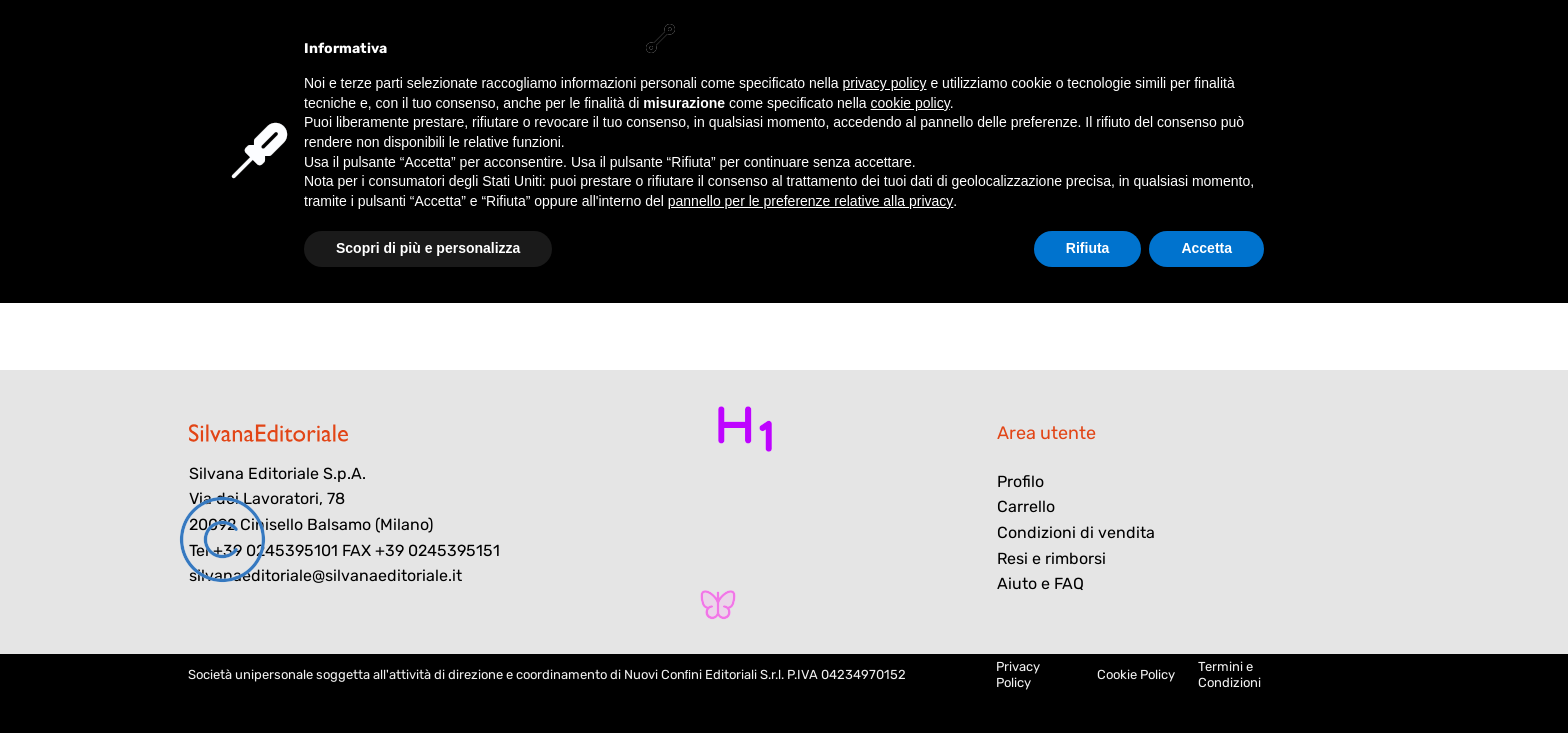 Image resolution: width=1568 pixels, height=733 pixels. I want to click on format text as heading level 1, so click(744, 428).